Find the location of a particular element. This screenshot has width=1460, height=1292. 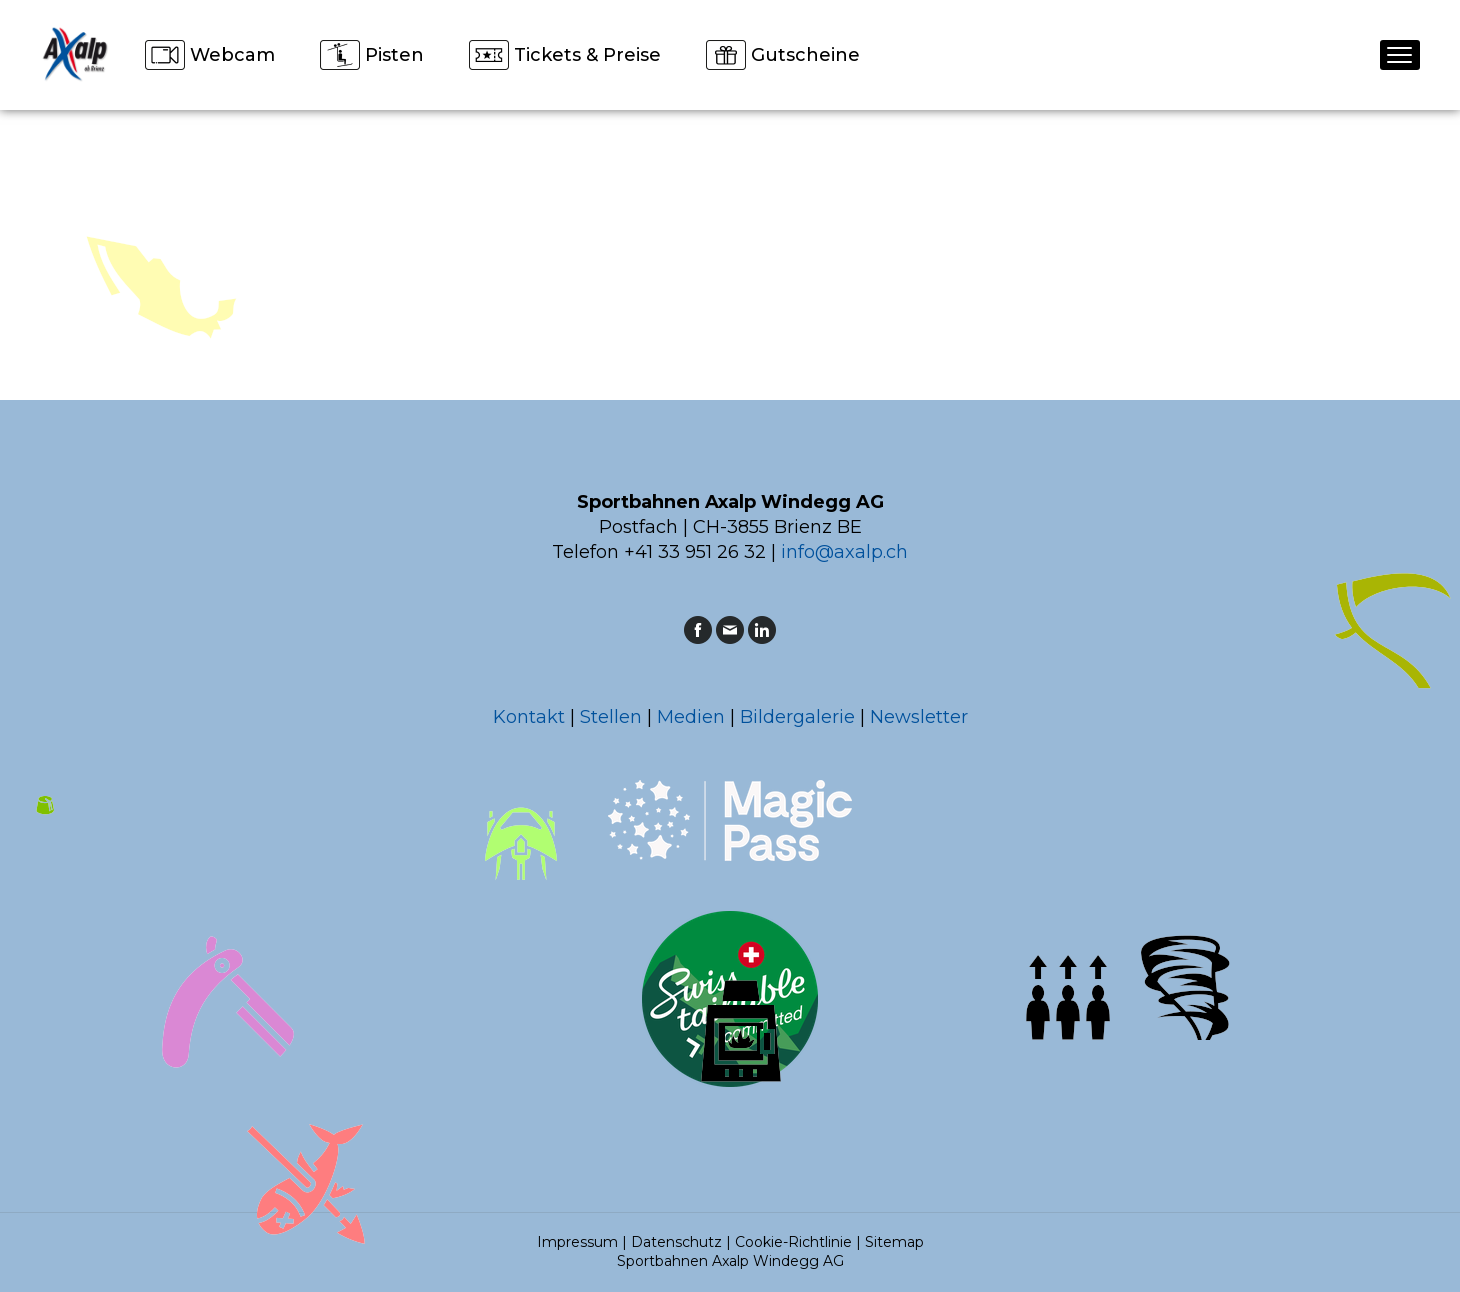

access furnace or heating controls is located at coordinates (741, 1031).